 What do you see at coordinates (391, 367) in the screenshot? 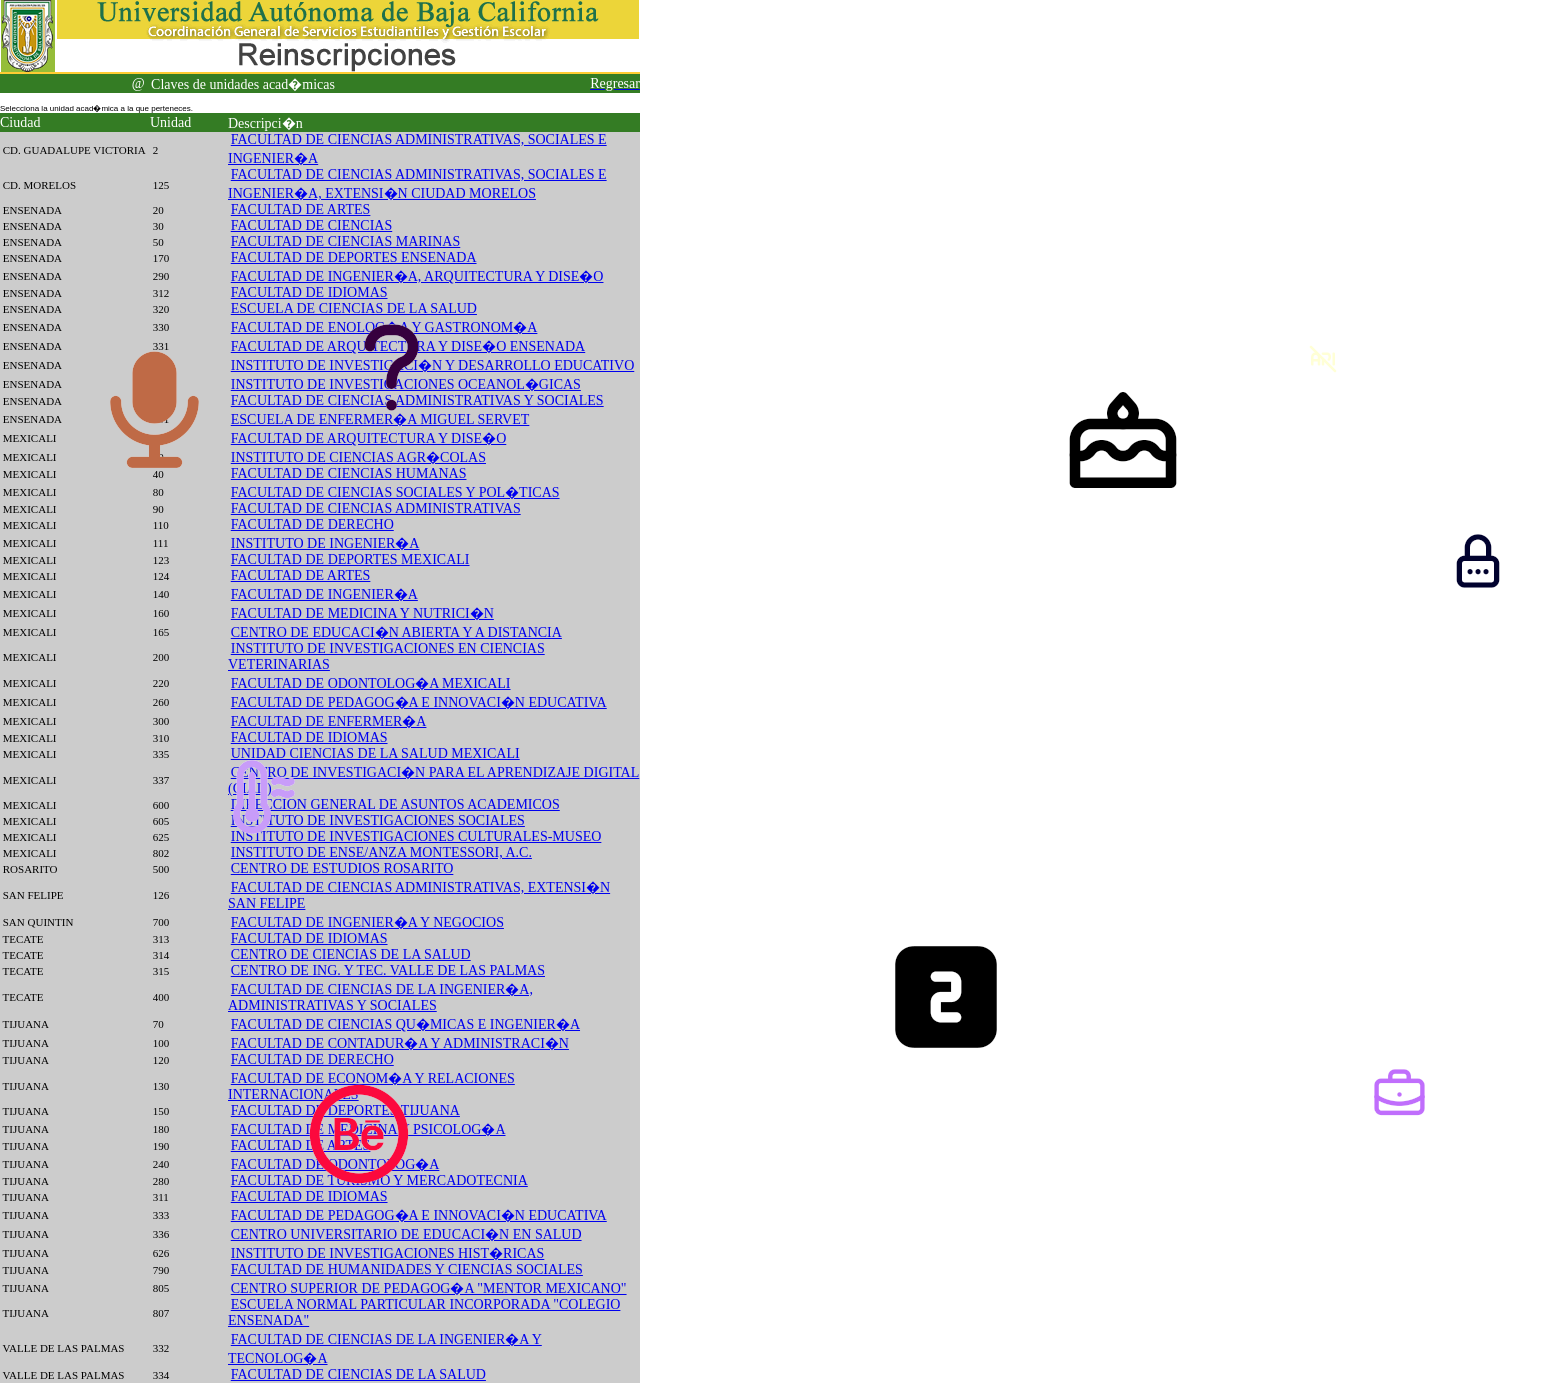
I see `access help or support` at bounding box center [391, 367].